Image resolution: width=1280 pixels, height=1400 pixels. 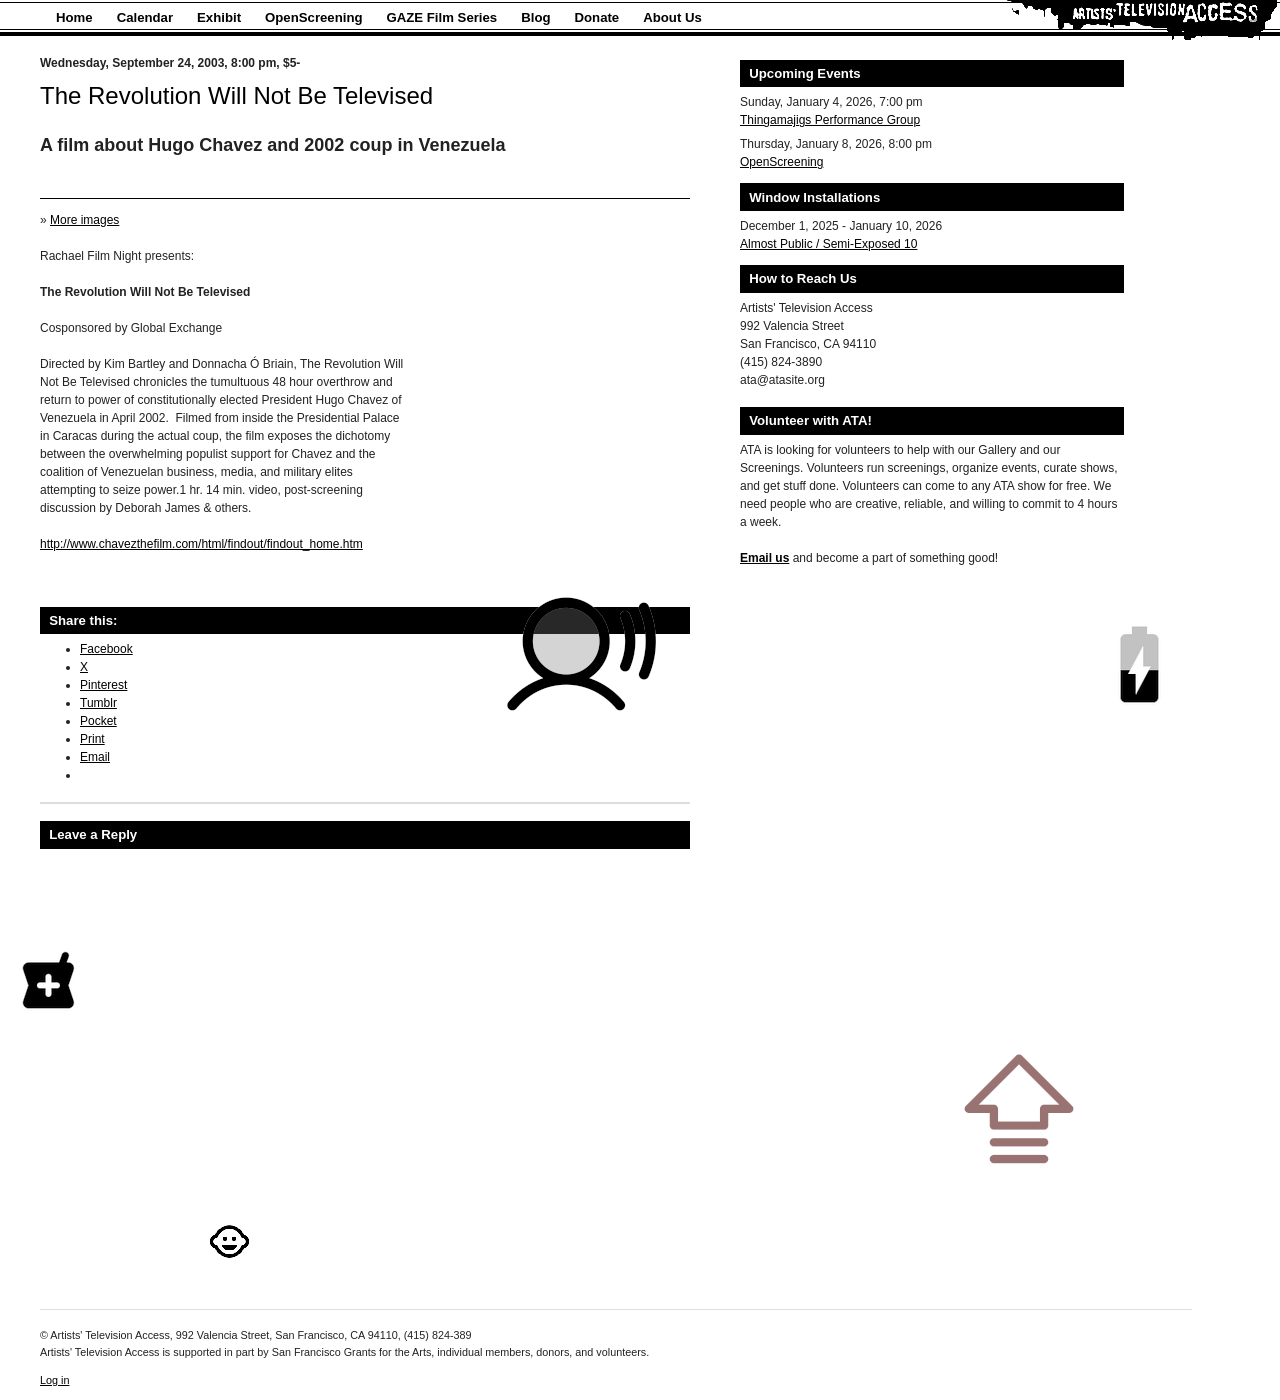 What do you see at coordinates (579, 654) in the screenshot?
I see `user is speaking or broadcasting audio` at bounding box center [579, 654].